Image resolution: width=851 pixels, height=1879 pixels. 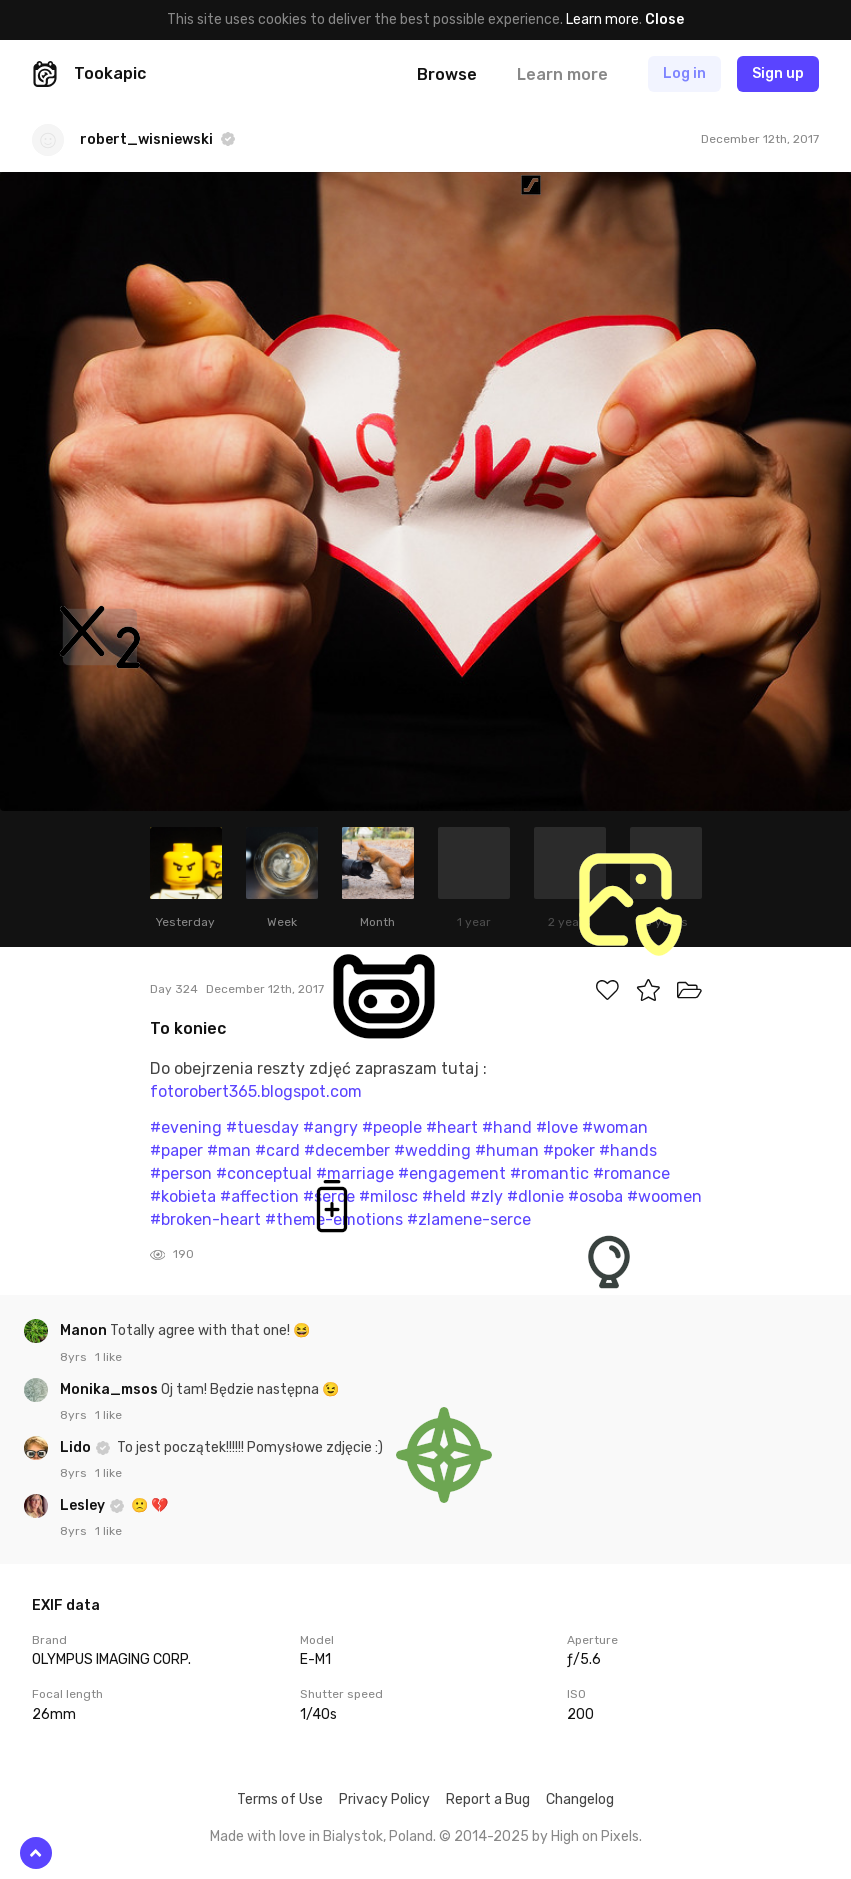 What do you see at coordinates (444, 1455) in the screenshot?
I see `view compass or navigation orientation` at bounding box center [444, 1455].